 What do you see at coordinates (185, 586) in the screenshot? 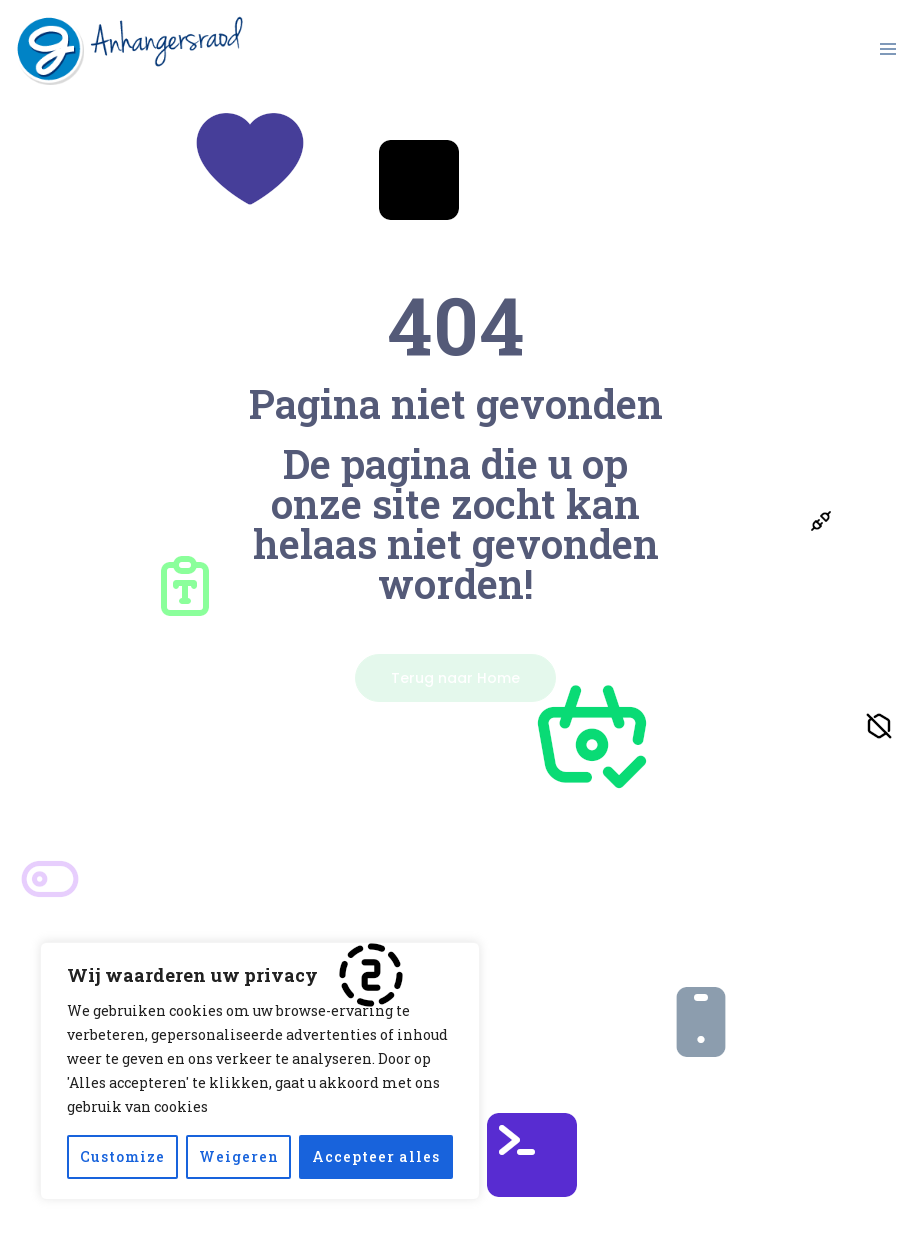
I see `access text formatting options for clipboard content` at bounding box center [185, 586].